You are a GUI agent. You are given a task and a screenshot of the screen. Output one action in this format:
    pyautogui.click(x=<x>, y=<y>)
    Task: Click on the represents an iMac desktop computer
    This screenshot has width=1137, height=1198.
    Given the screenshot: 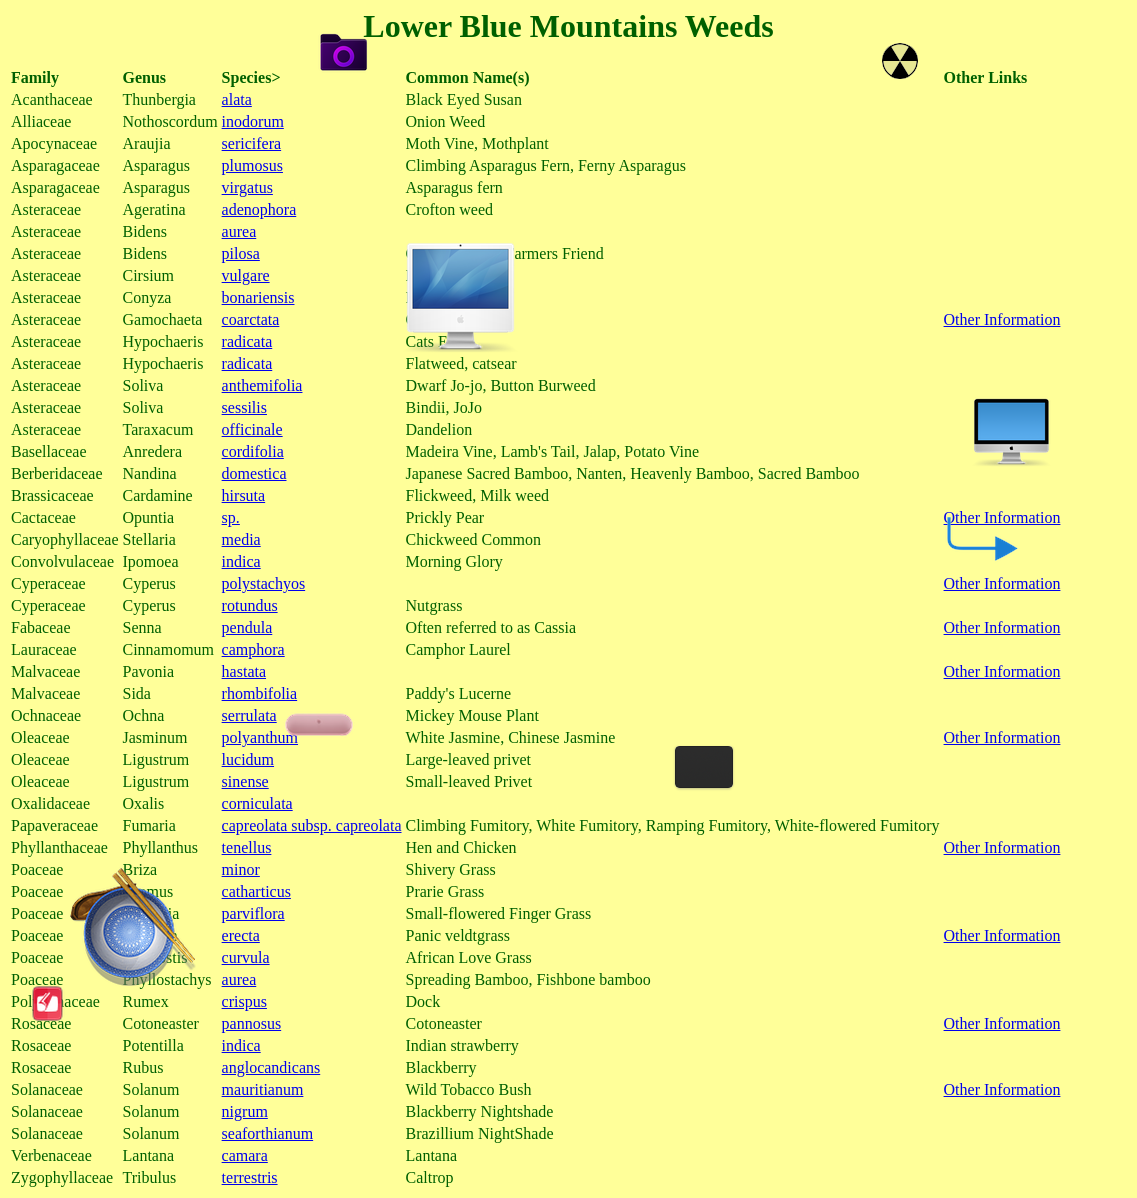 What is the action you would take?
    pyautogui.click(x=460, y=290)
    